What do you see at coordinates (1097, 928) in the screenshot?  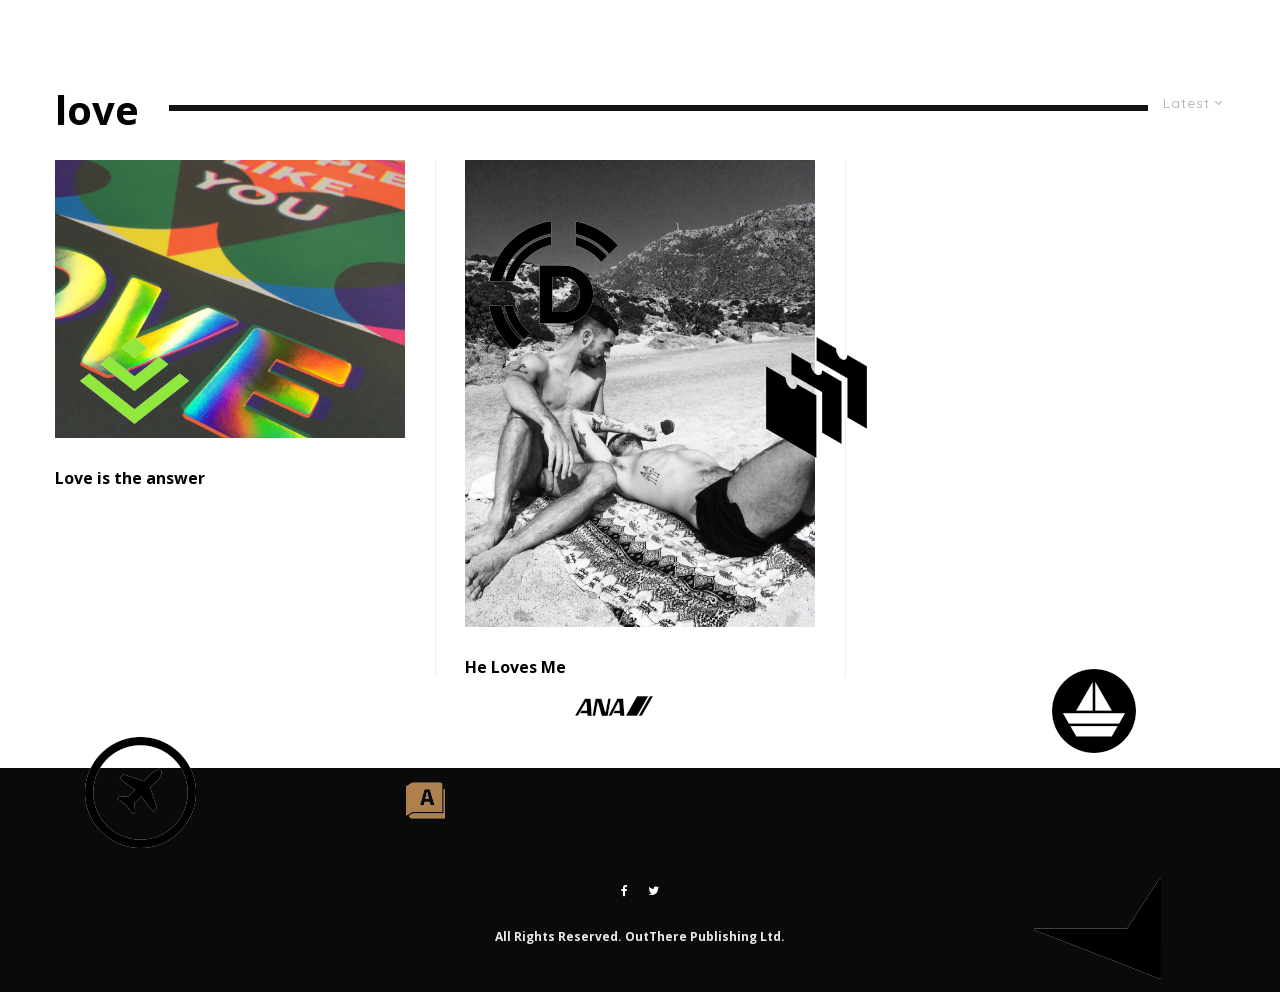 I see `open FACEIT gaming platform` at bounding box center [1097, 928].